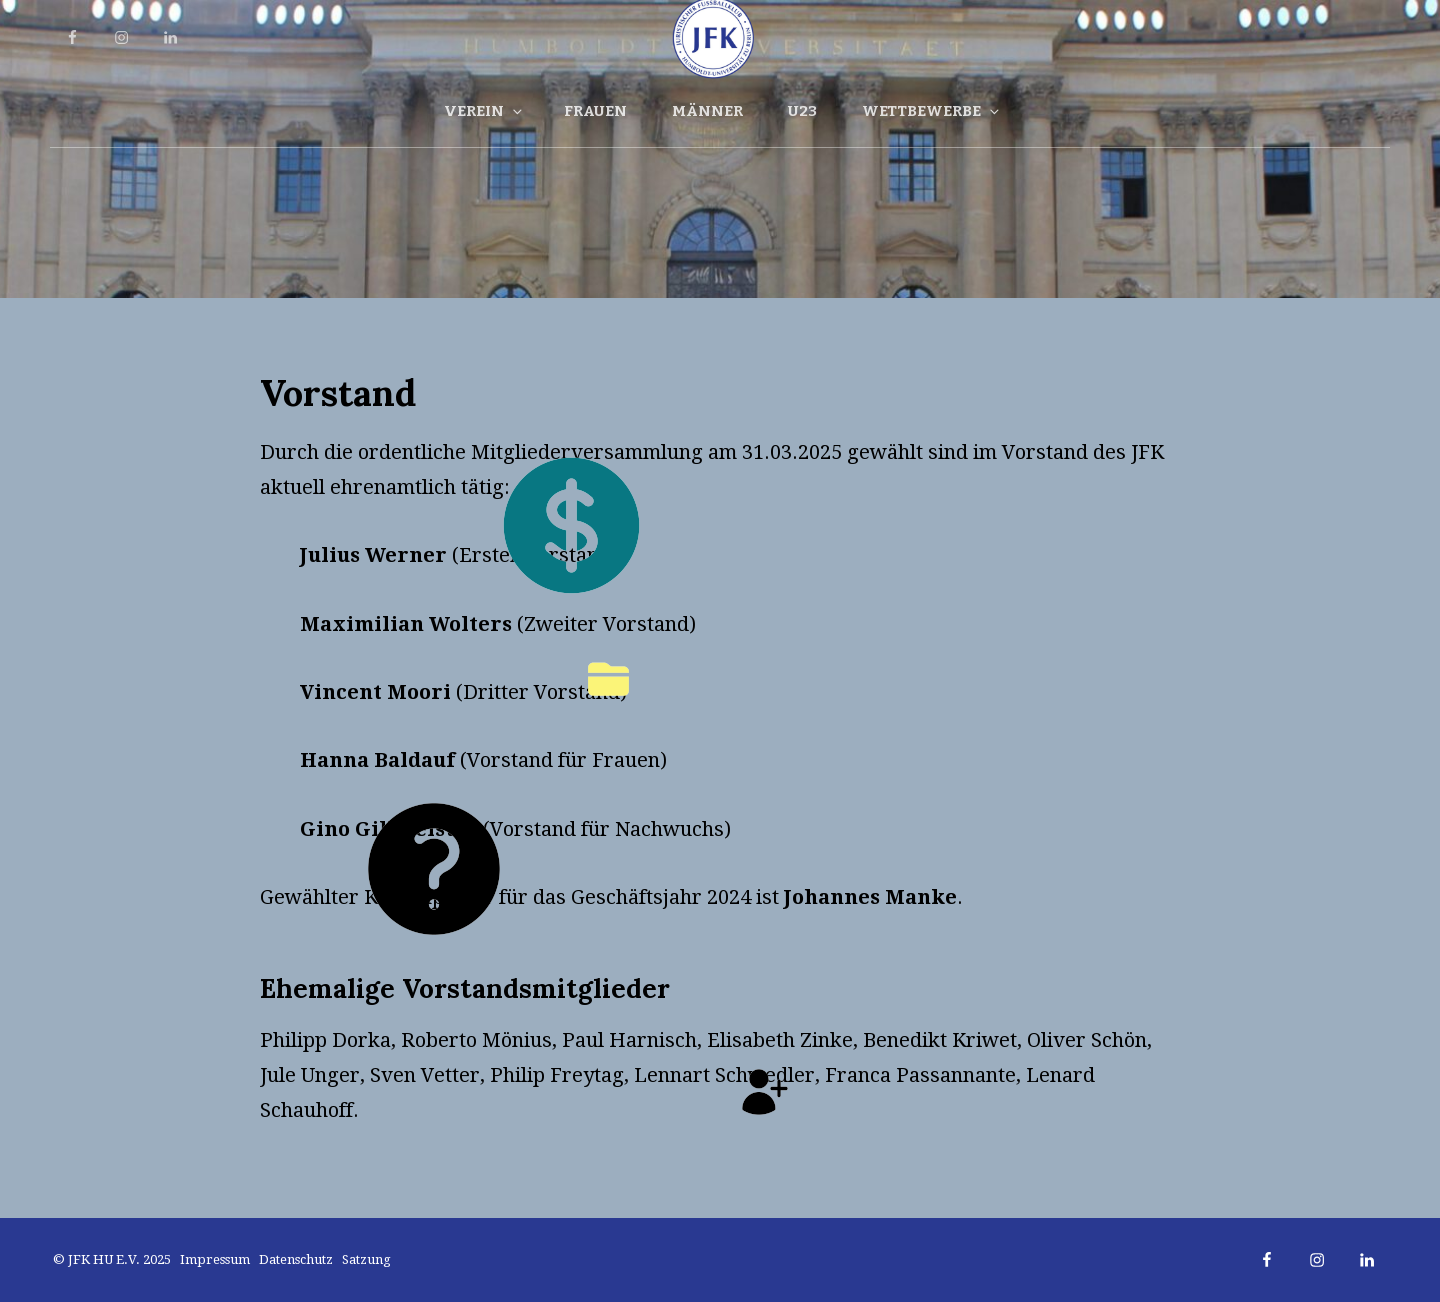 The height and width of the screenshot is (1302, 1440). What do you see at coordinates (571, 525) in the screenshot?
I see `view account balance or financial information` at bounding box center [571, 525].